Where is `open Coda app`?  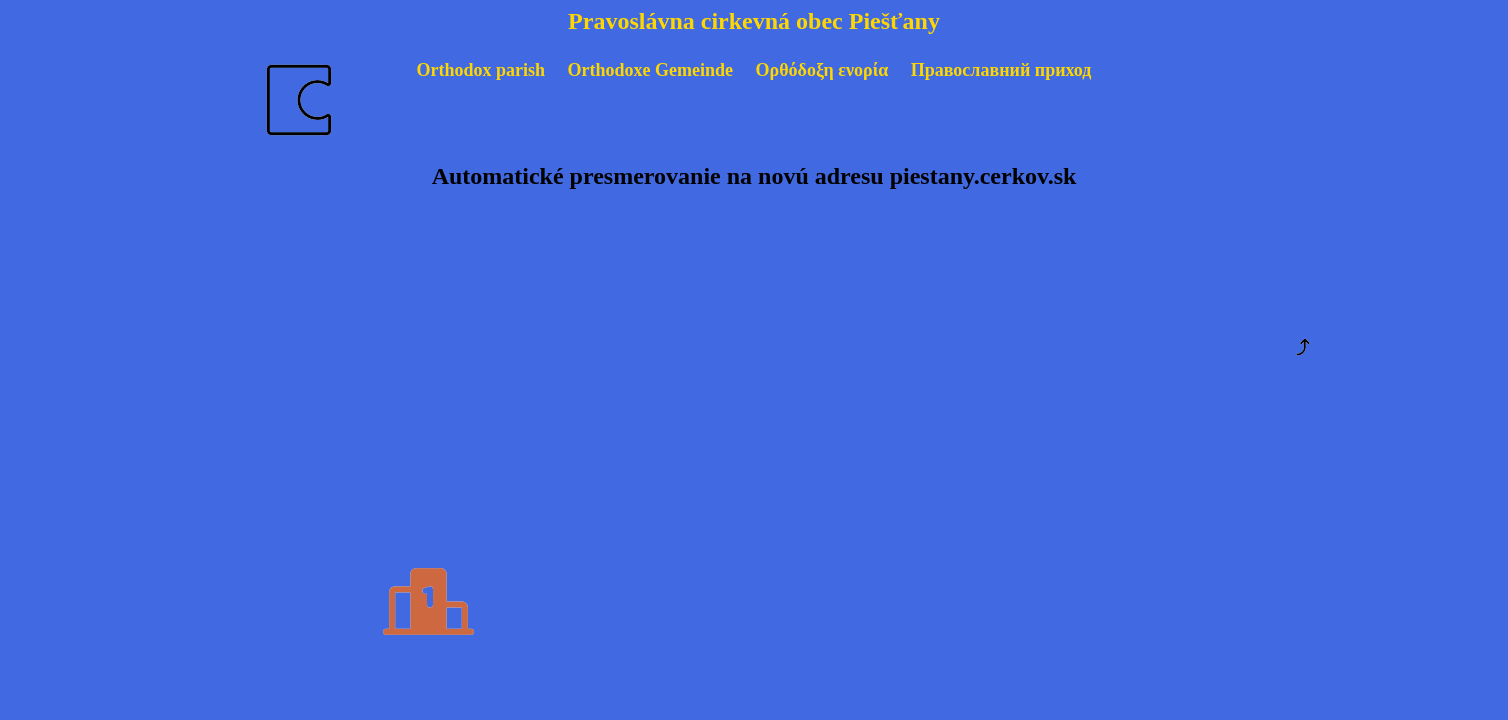
open Coda app is located at coordinates (299, 100).